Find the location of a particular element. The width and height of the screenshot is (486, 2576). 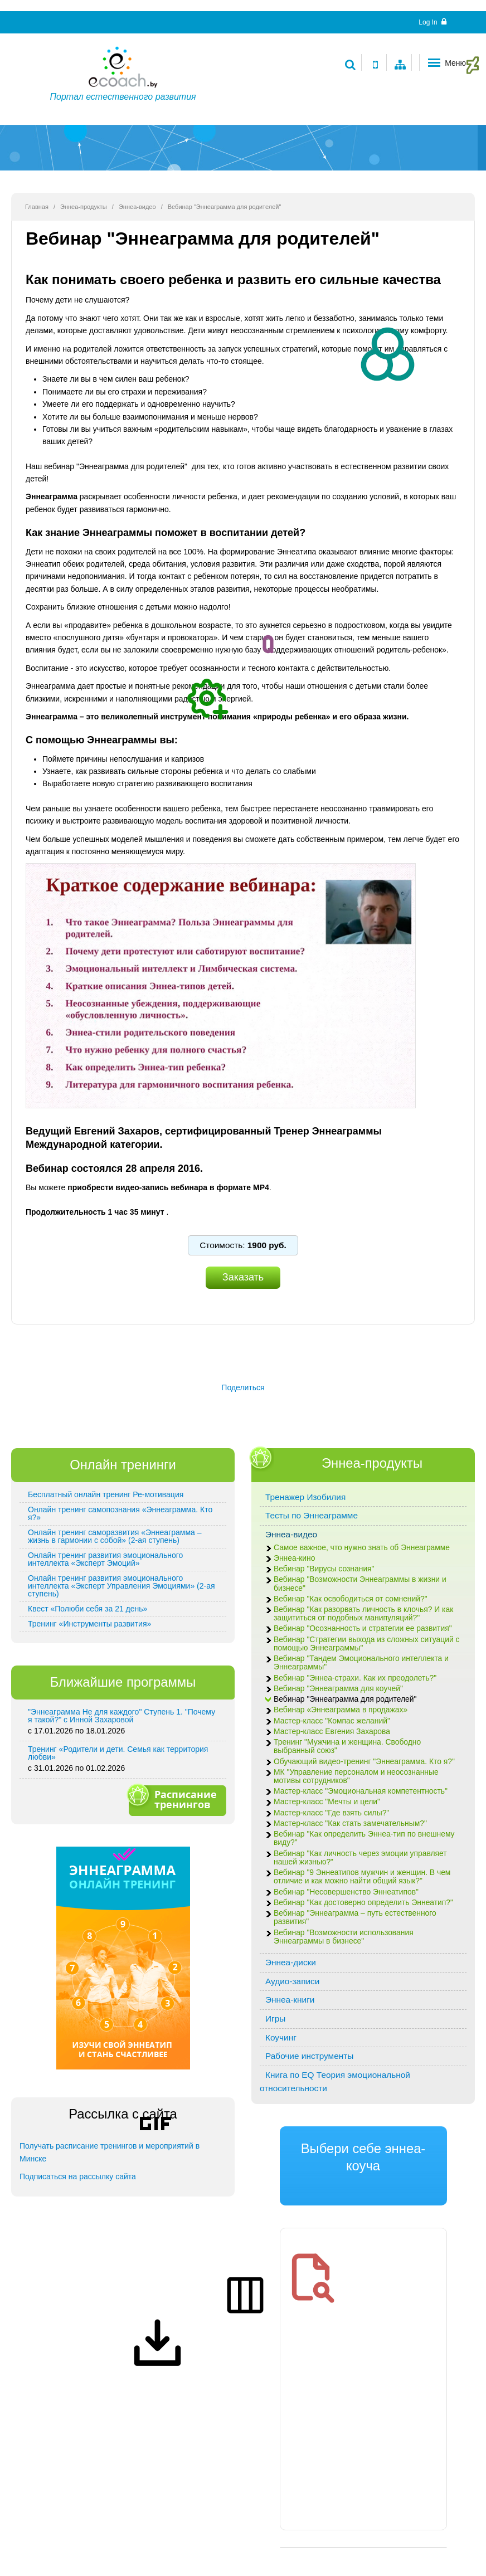

add new settings or preferences is located at coordinates (207, 698).